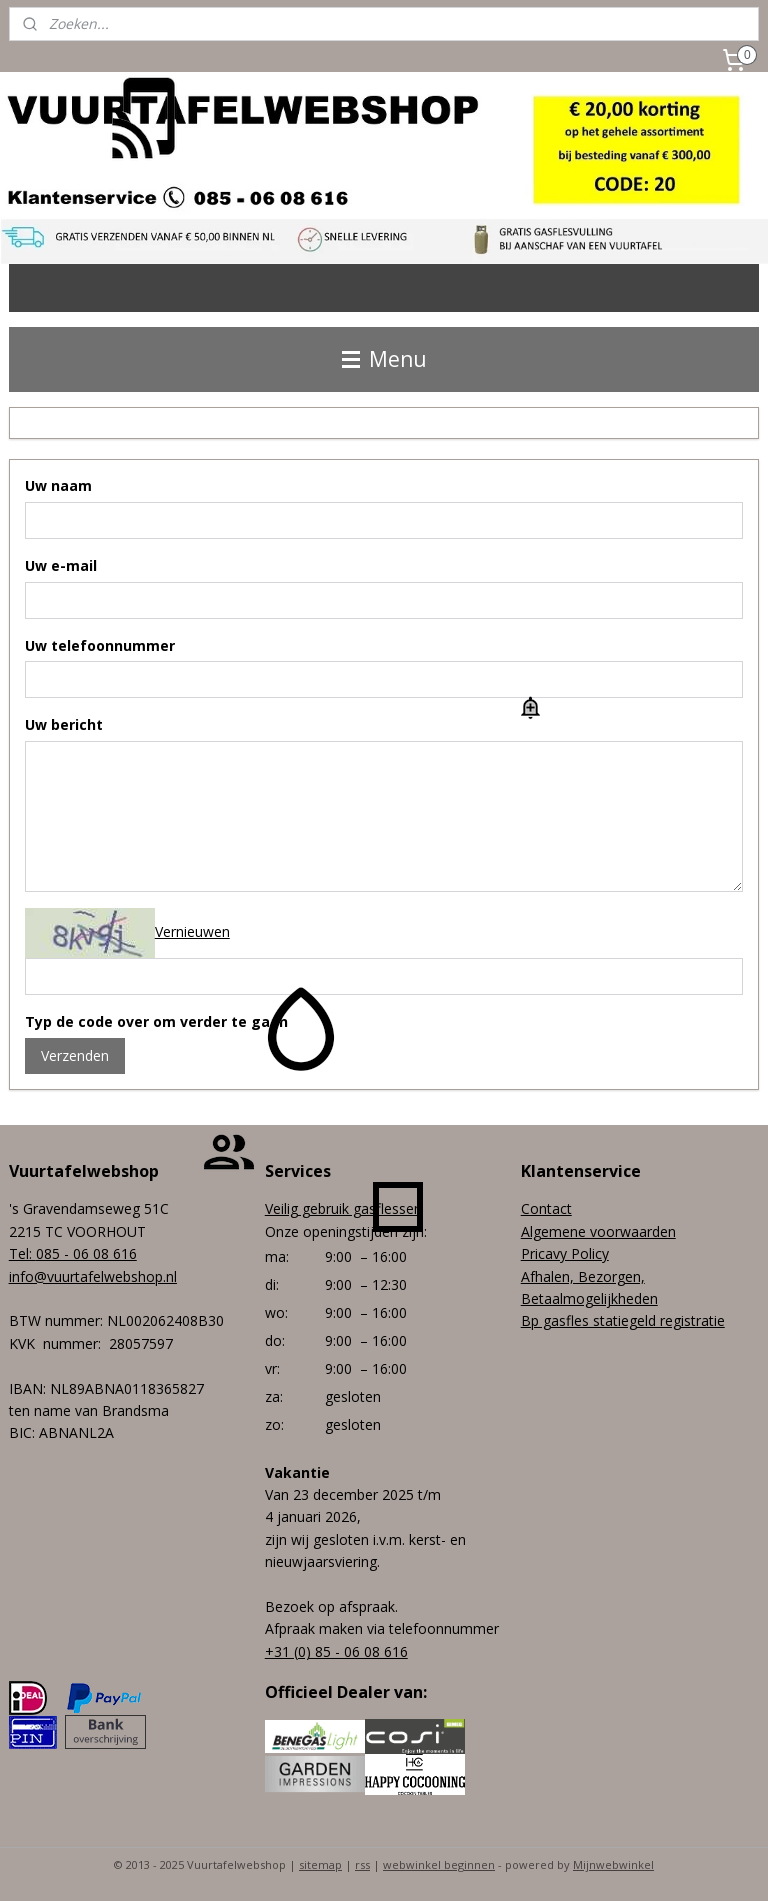 This screenshot has width=768, height=1901. I want to click on add a new alert or notification, so click(530, 707).